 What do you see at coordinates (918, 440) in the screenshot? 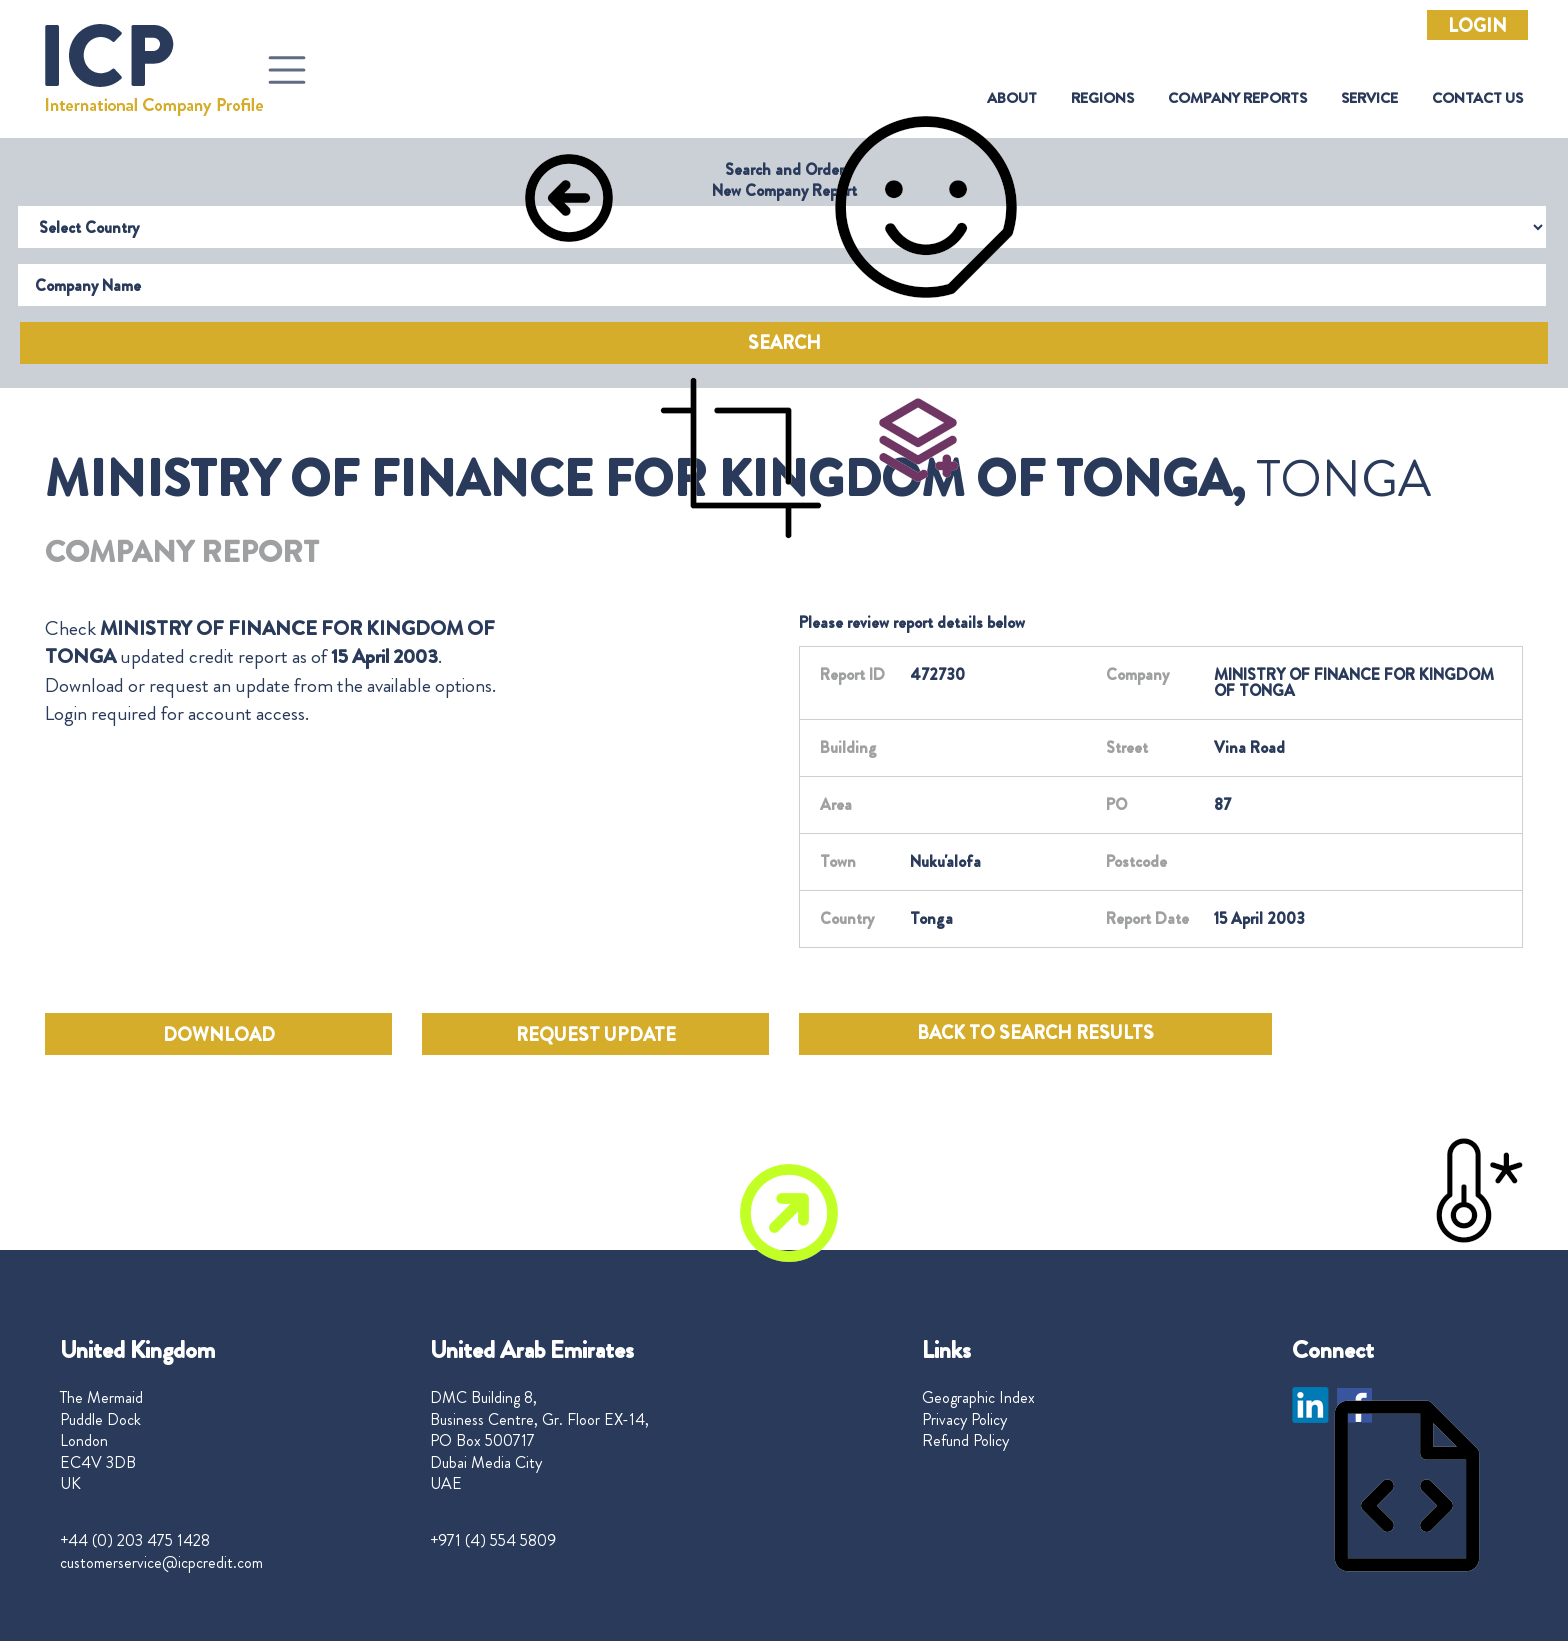
I see `add a new layer to the stack` at bounding box center [918, 440].